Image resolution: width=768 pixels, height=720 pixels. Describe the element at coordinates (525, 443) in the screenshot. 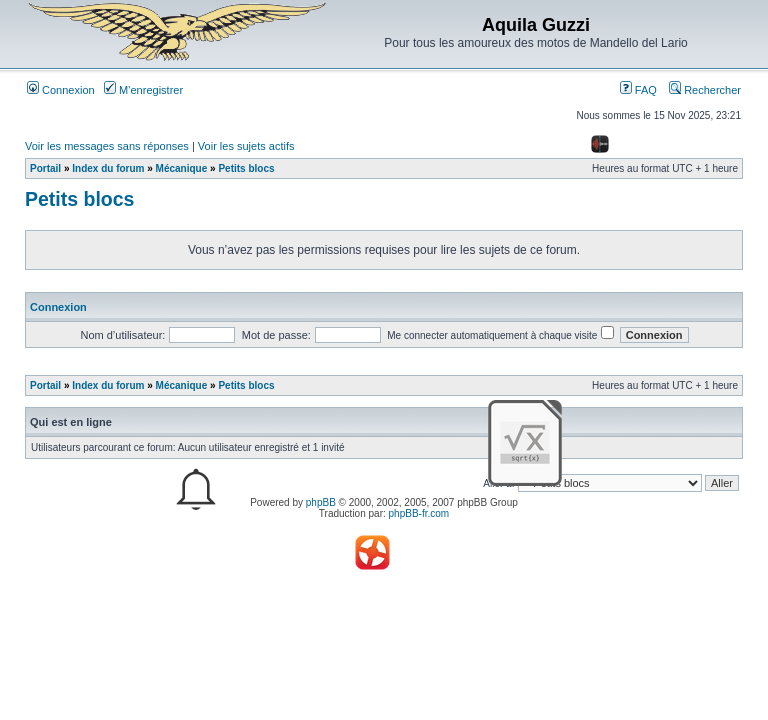

I see `open a libreoffice math formula document` at that location.